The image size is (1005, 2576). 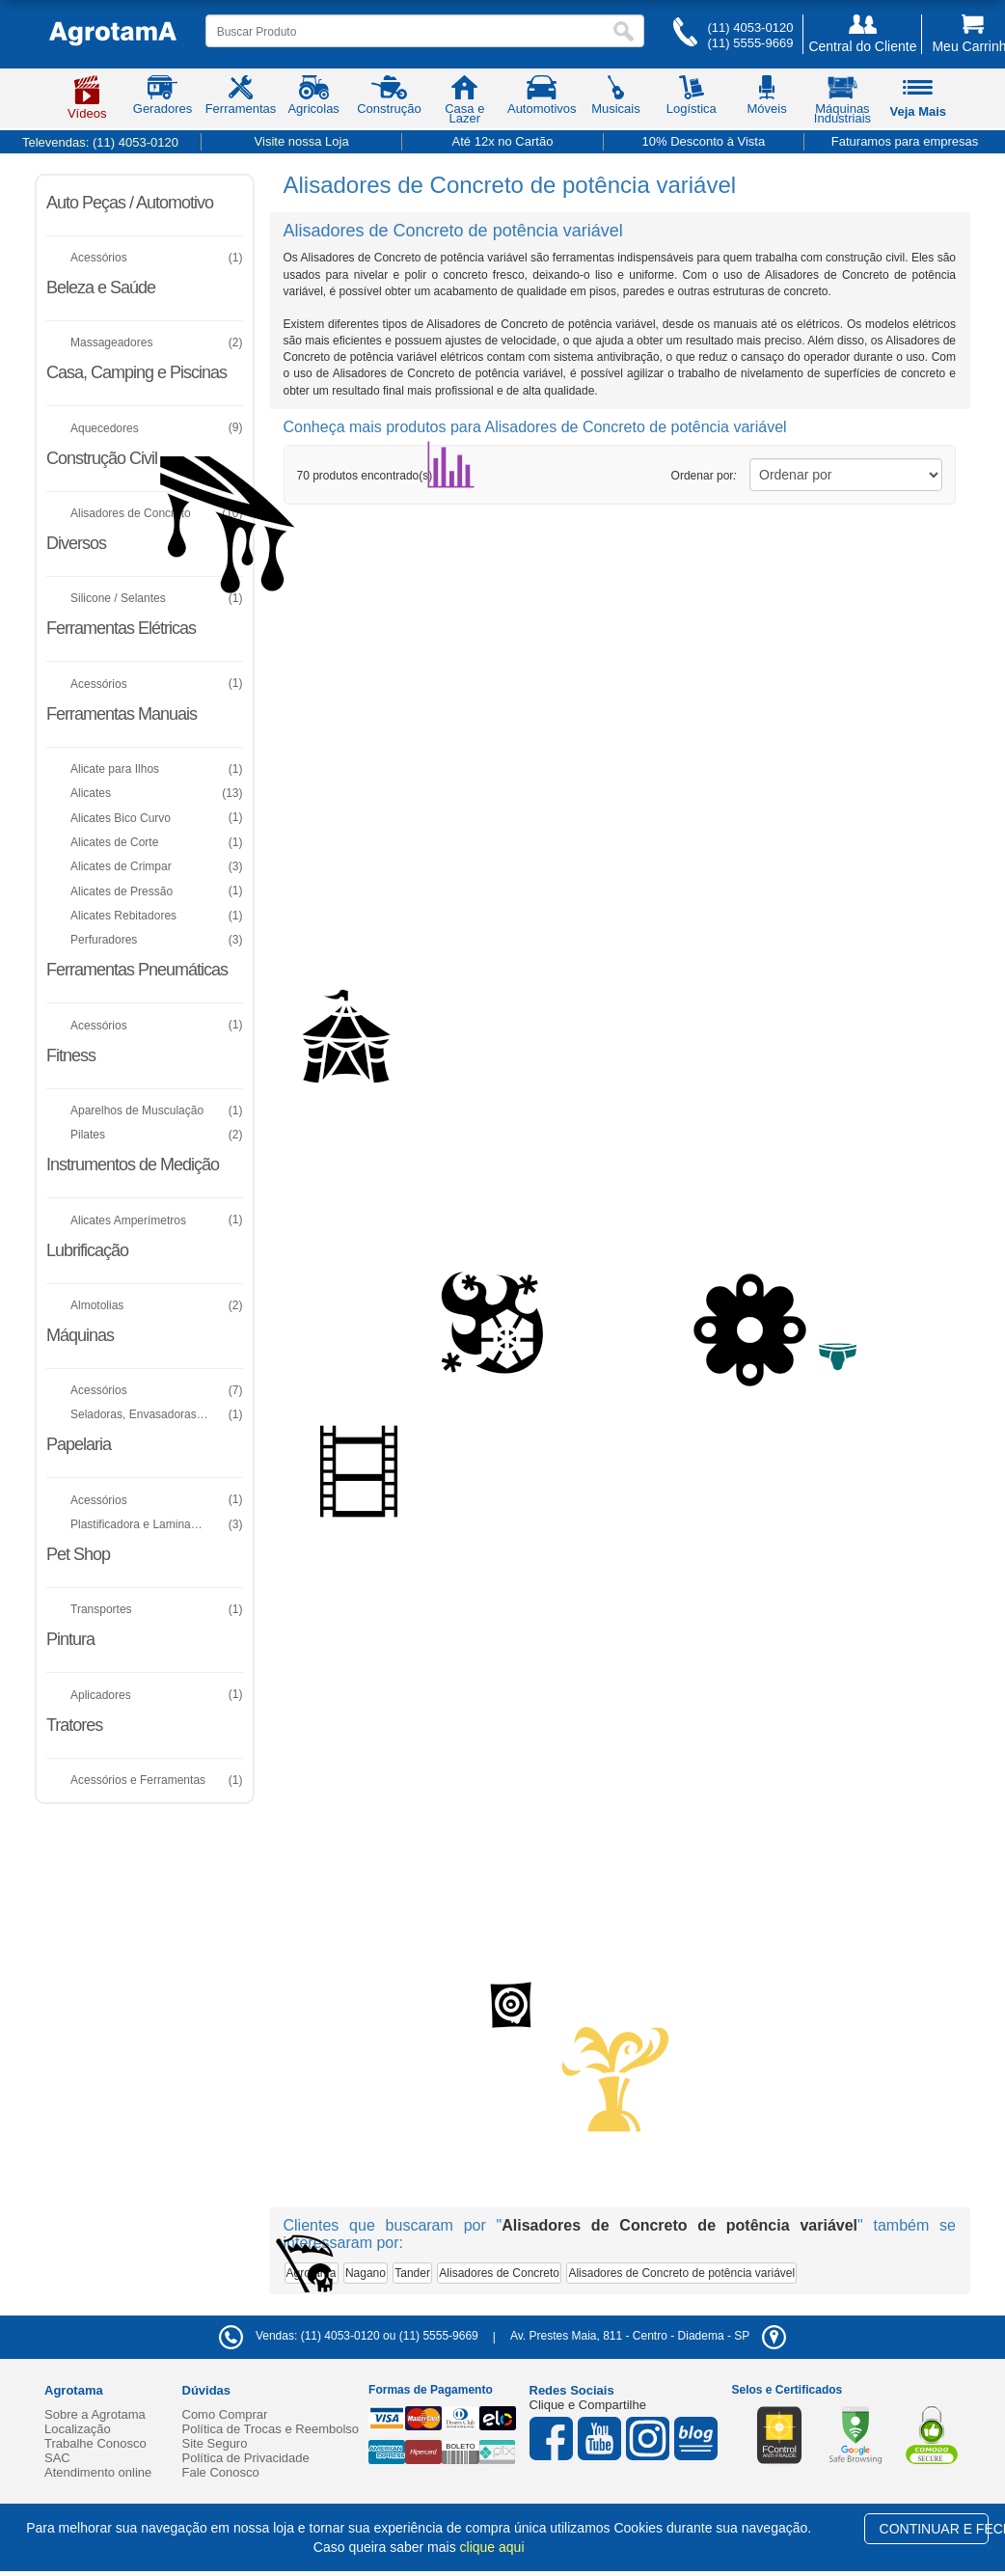 I want to click on access medieval or festival-themed game content, so click(x=346, y=1036).